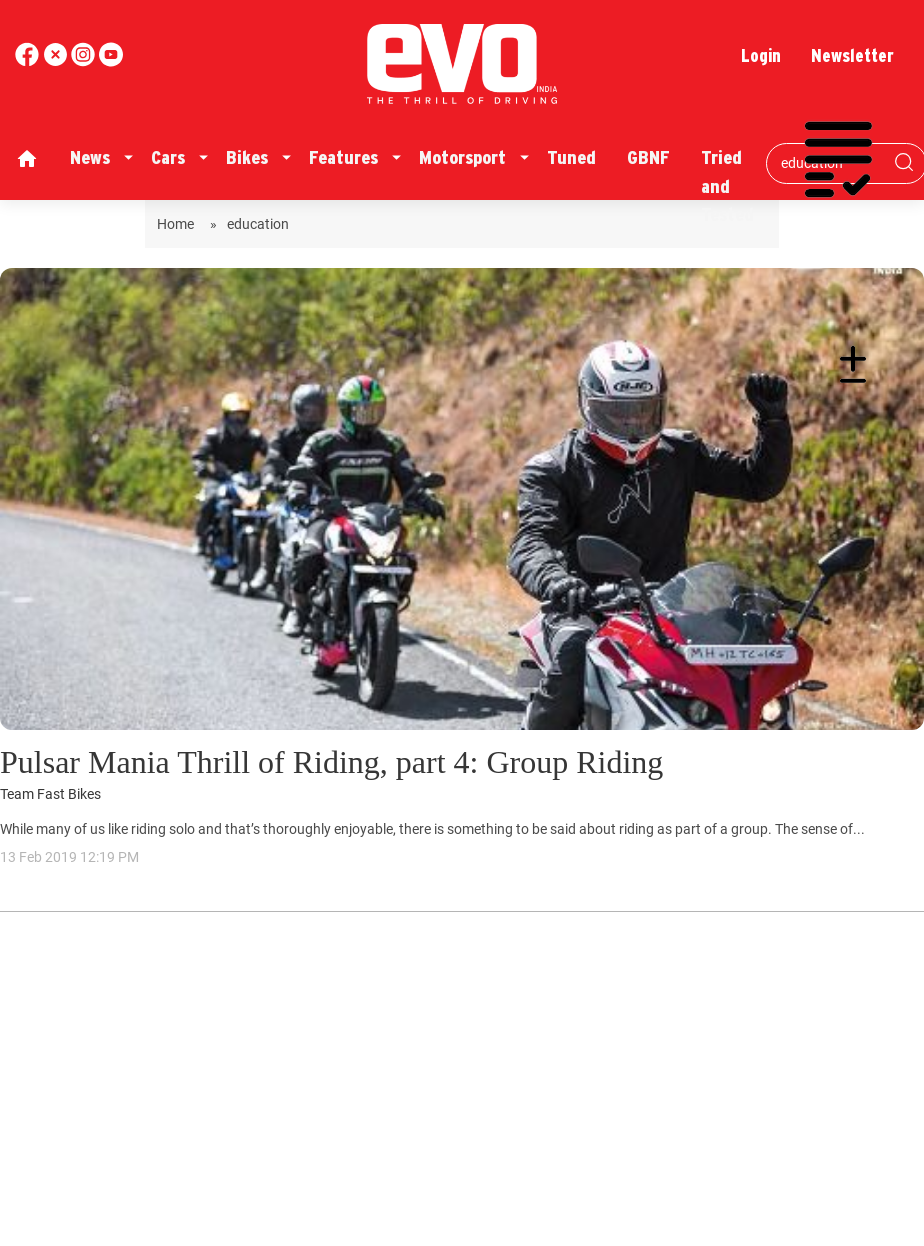 This screenshot has height=1246, width=924. Describe the element at coordinates (838, 159) in the screenshot. I see `view grading or assessment results` at that location.